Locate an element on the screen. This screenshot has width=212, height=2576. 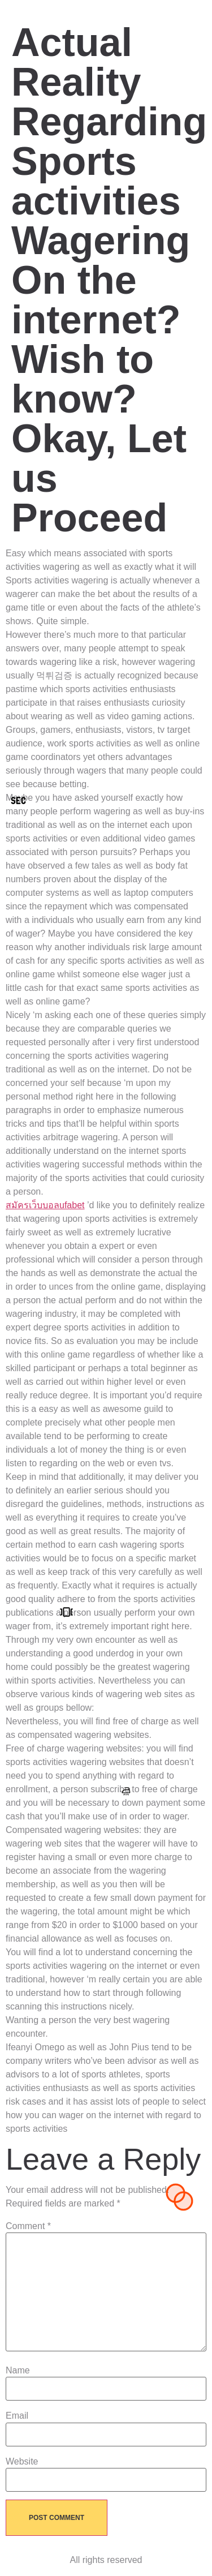
indicates steam iron setting available is located at coordinates (126, 1791).